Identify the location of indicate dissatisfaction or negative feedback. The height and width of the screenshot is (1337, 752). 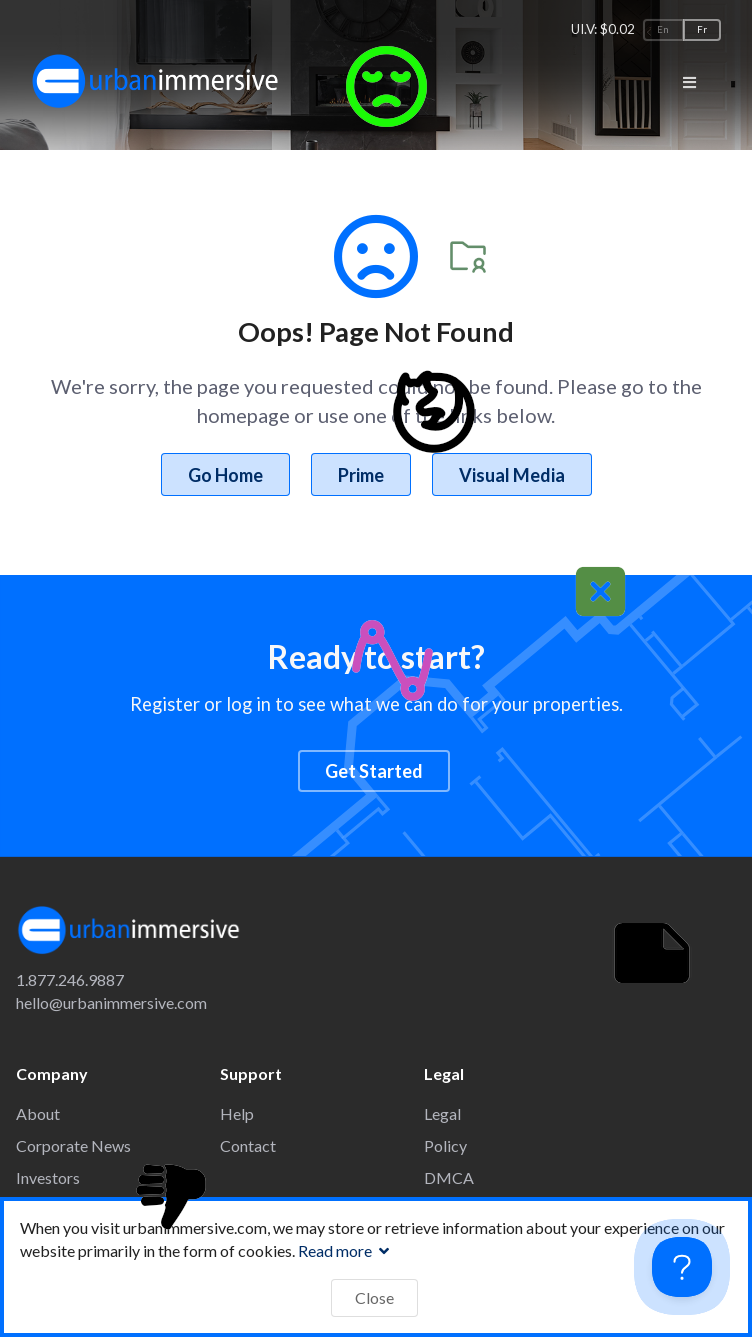
(386, 86).